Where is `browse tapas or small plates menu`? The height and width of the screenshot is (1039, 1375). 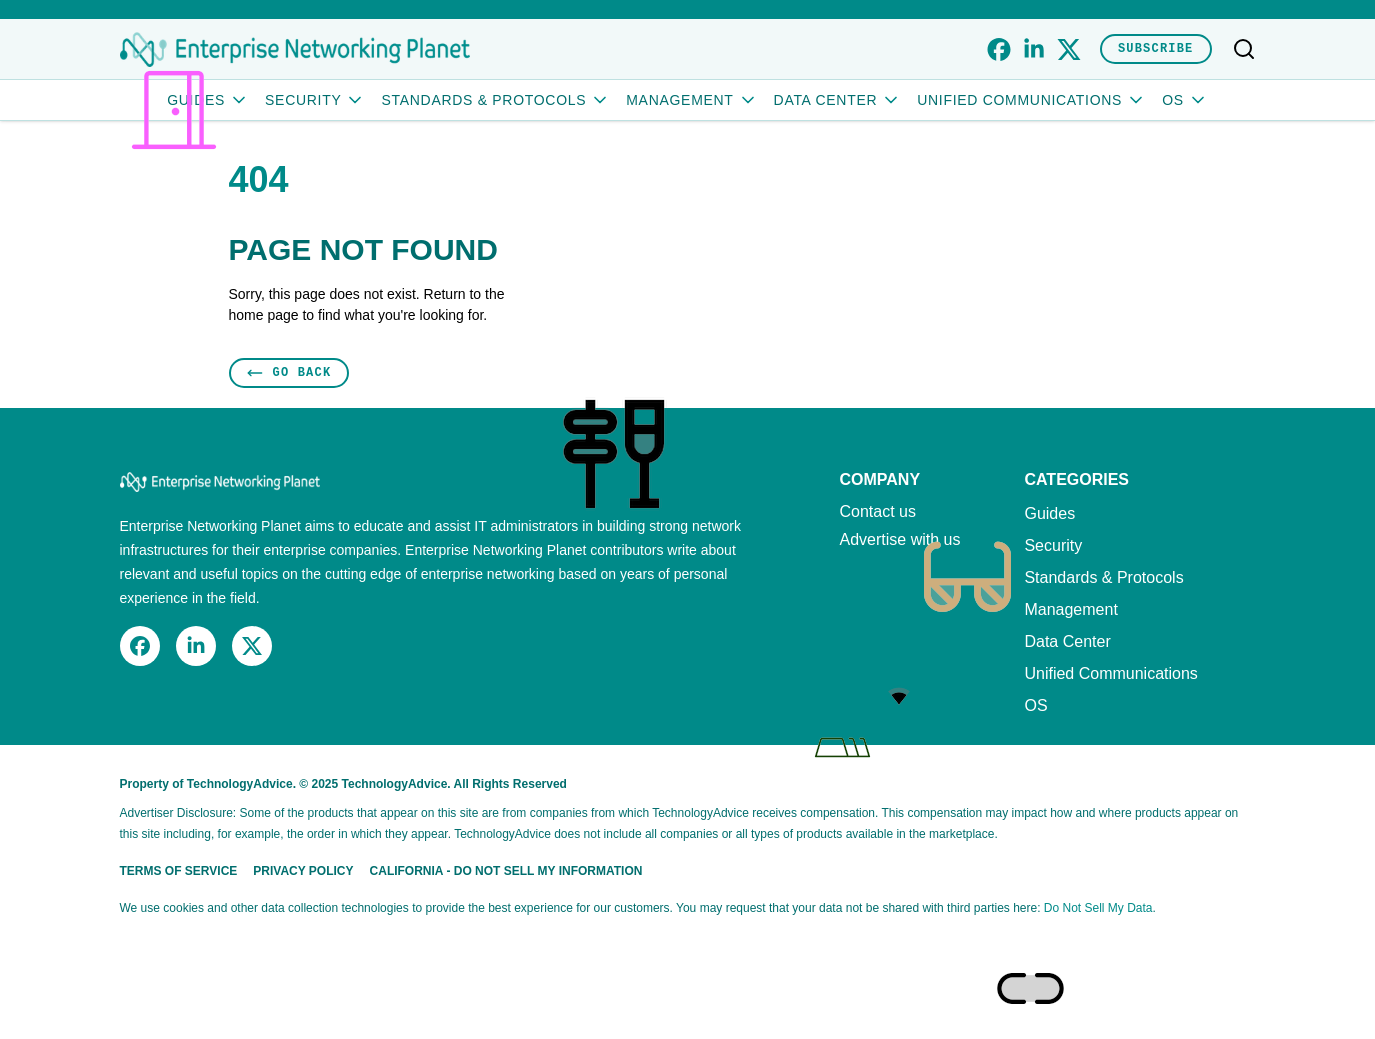 browse tapas or small plates menu is located at coordinates (615, 454).